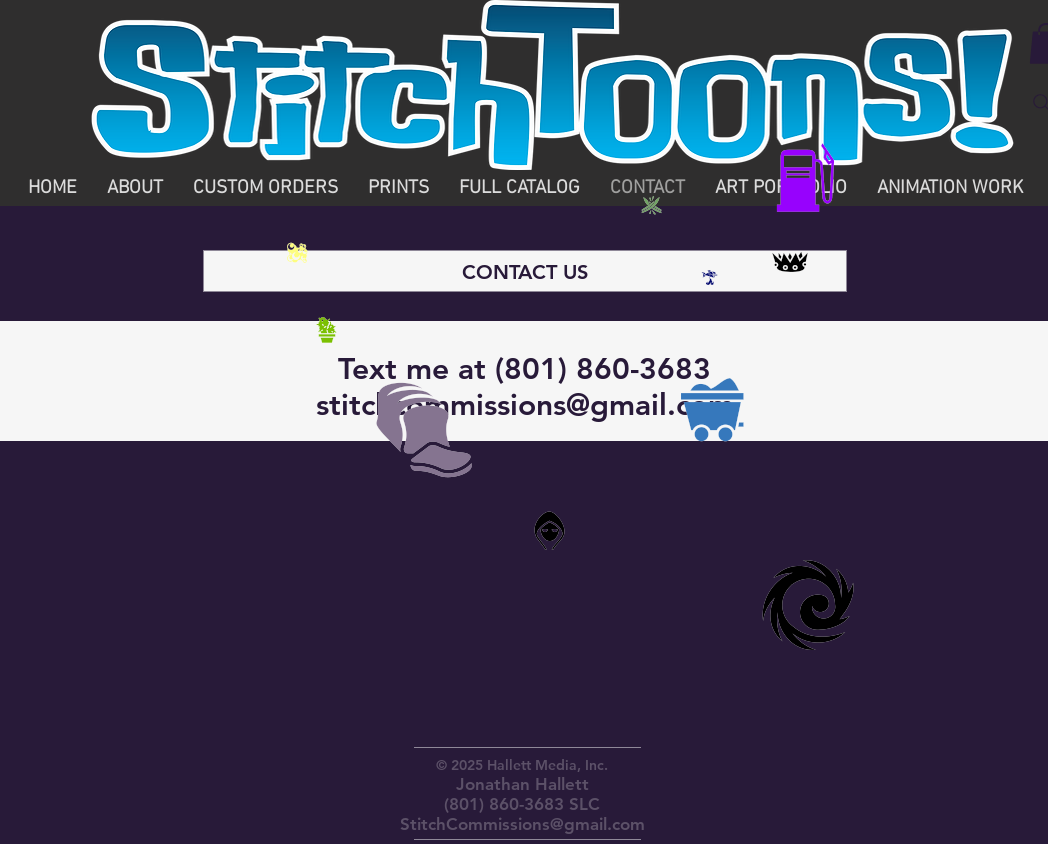 This screenshot has width=1048, height=844. What do you see at coordinates (549, 530) in the screenshot?
I see `select rogue or stealth character class` at bounding box center [549, 530].